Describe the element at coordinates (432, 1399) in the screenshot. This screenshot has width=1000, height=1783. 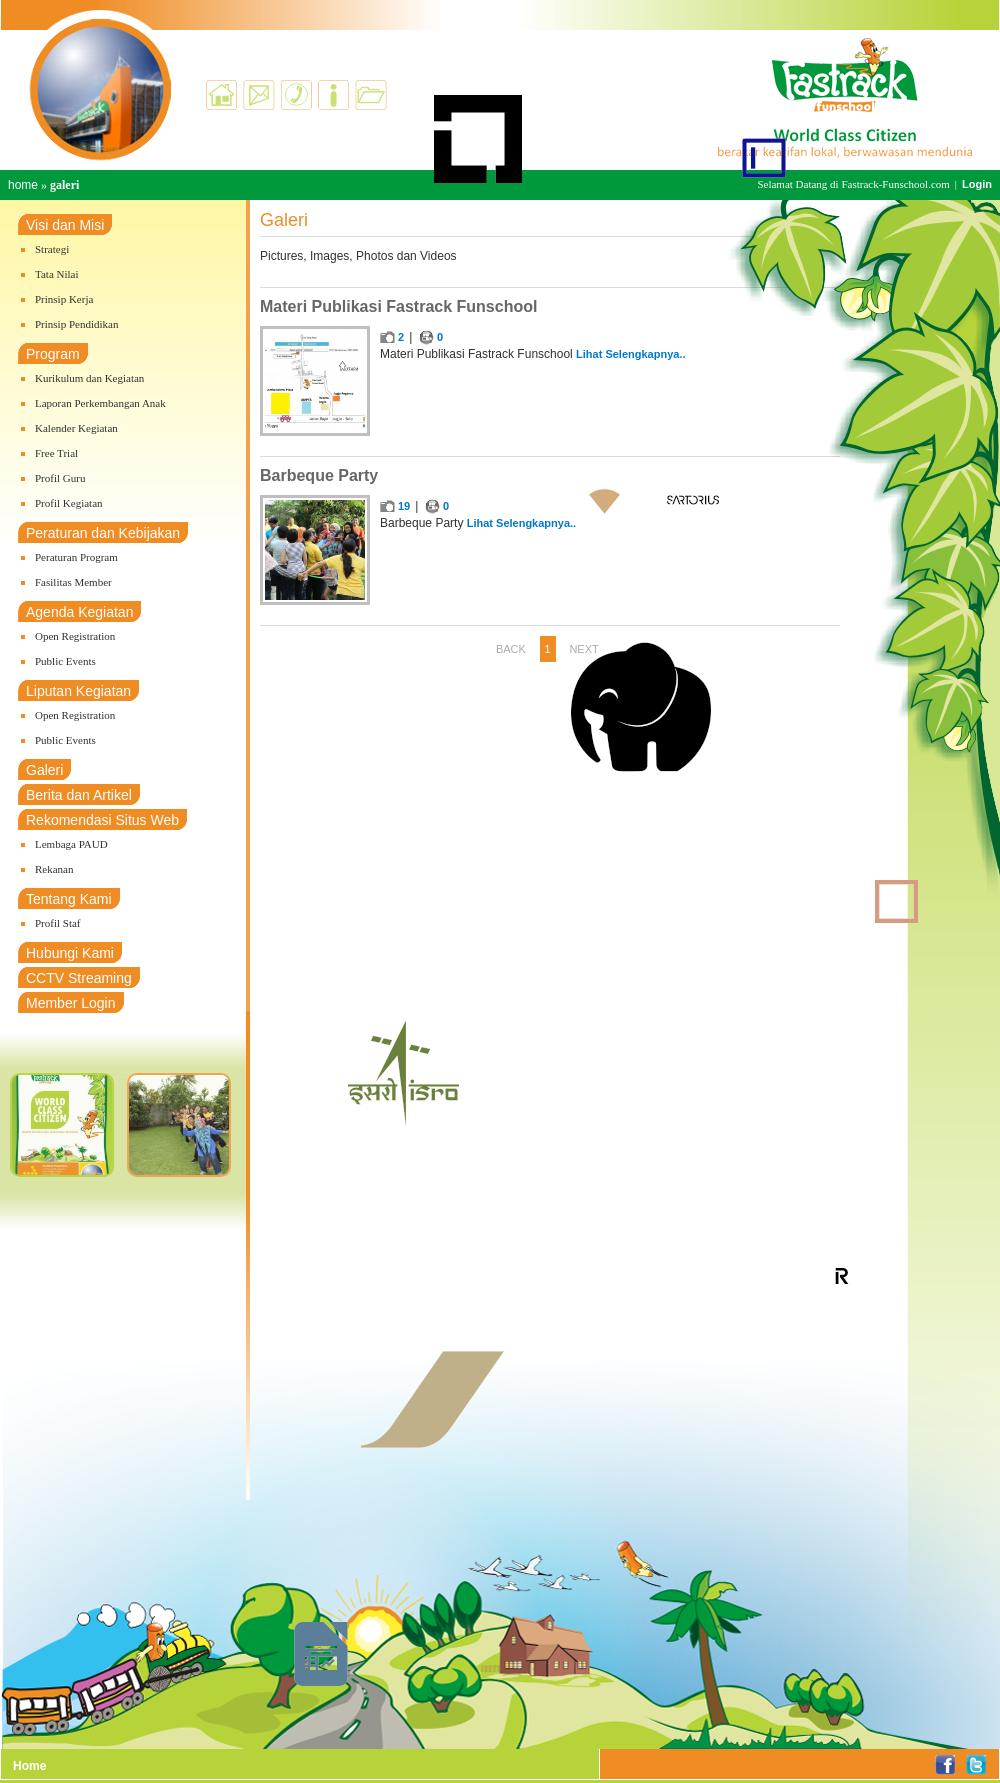
I see `visit the Air France website or app` at that location.